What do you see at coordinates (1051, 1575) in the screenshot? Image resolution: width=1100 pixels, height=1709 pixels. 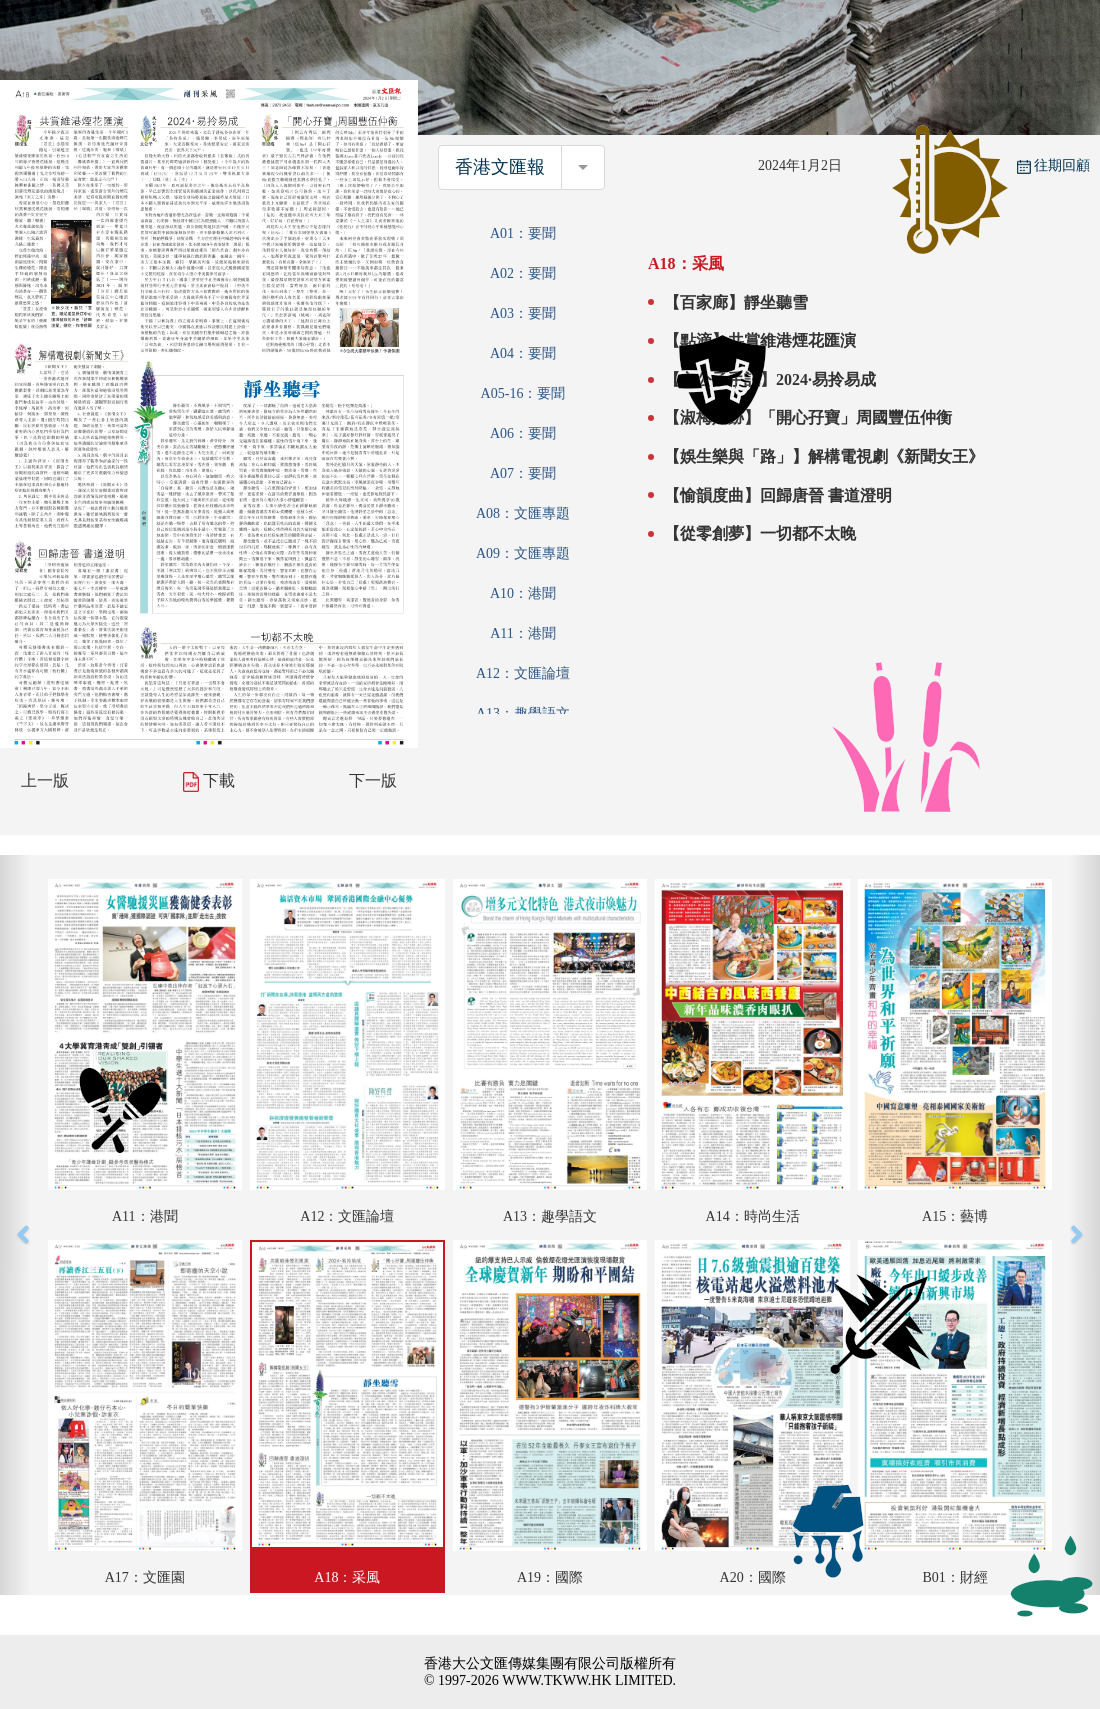 I see `indicates a water leak or fluid spill` at bounding box center [1051, 1575].